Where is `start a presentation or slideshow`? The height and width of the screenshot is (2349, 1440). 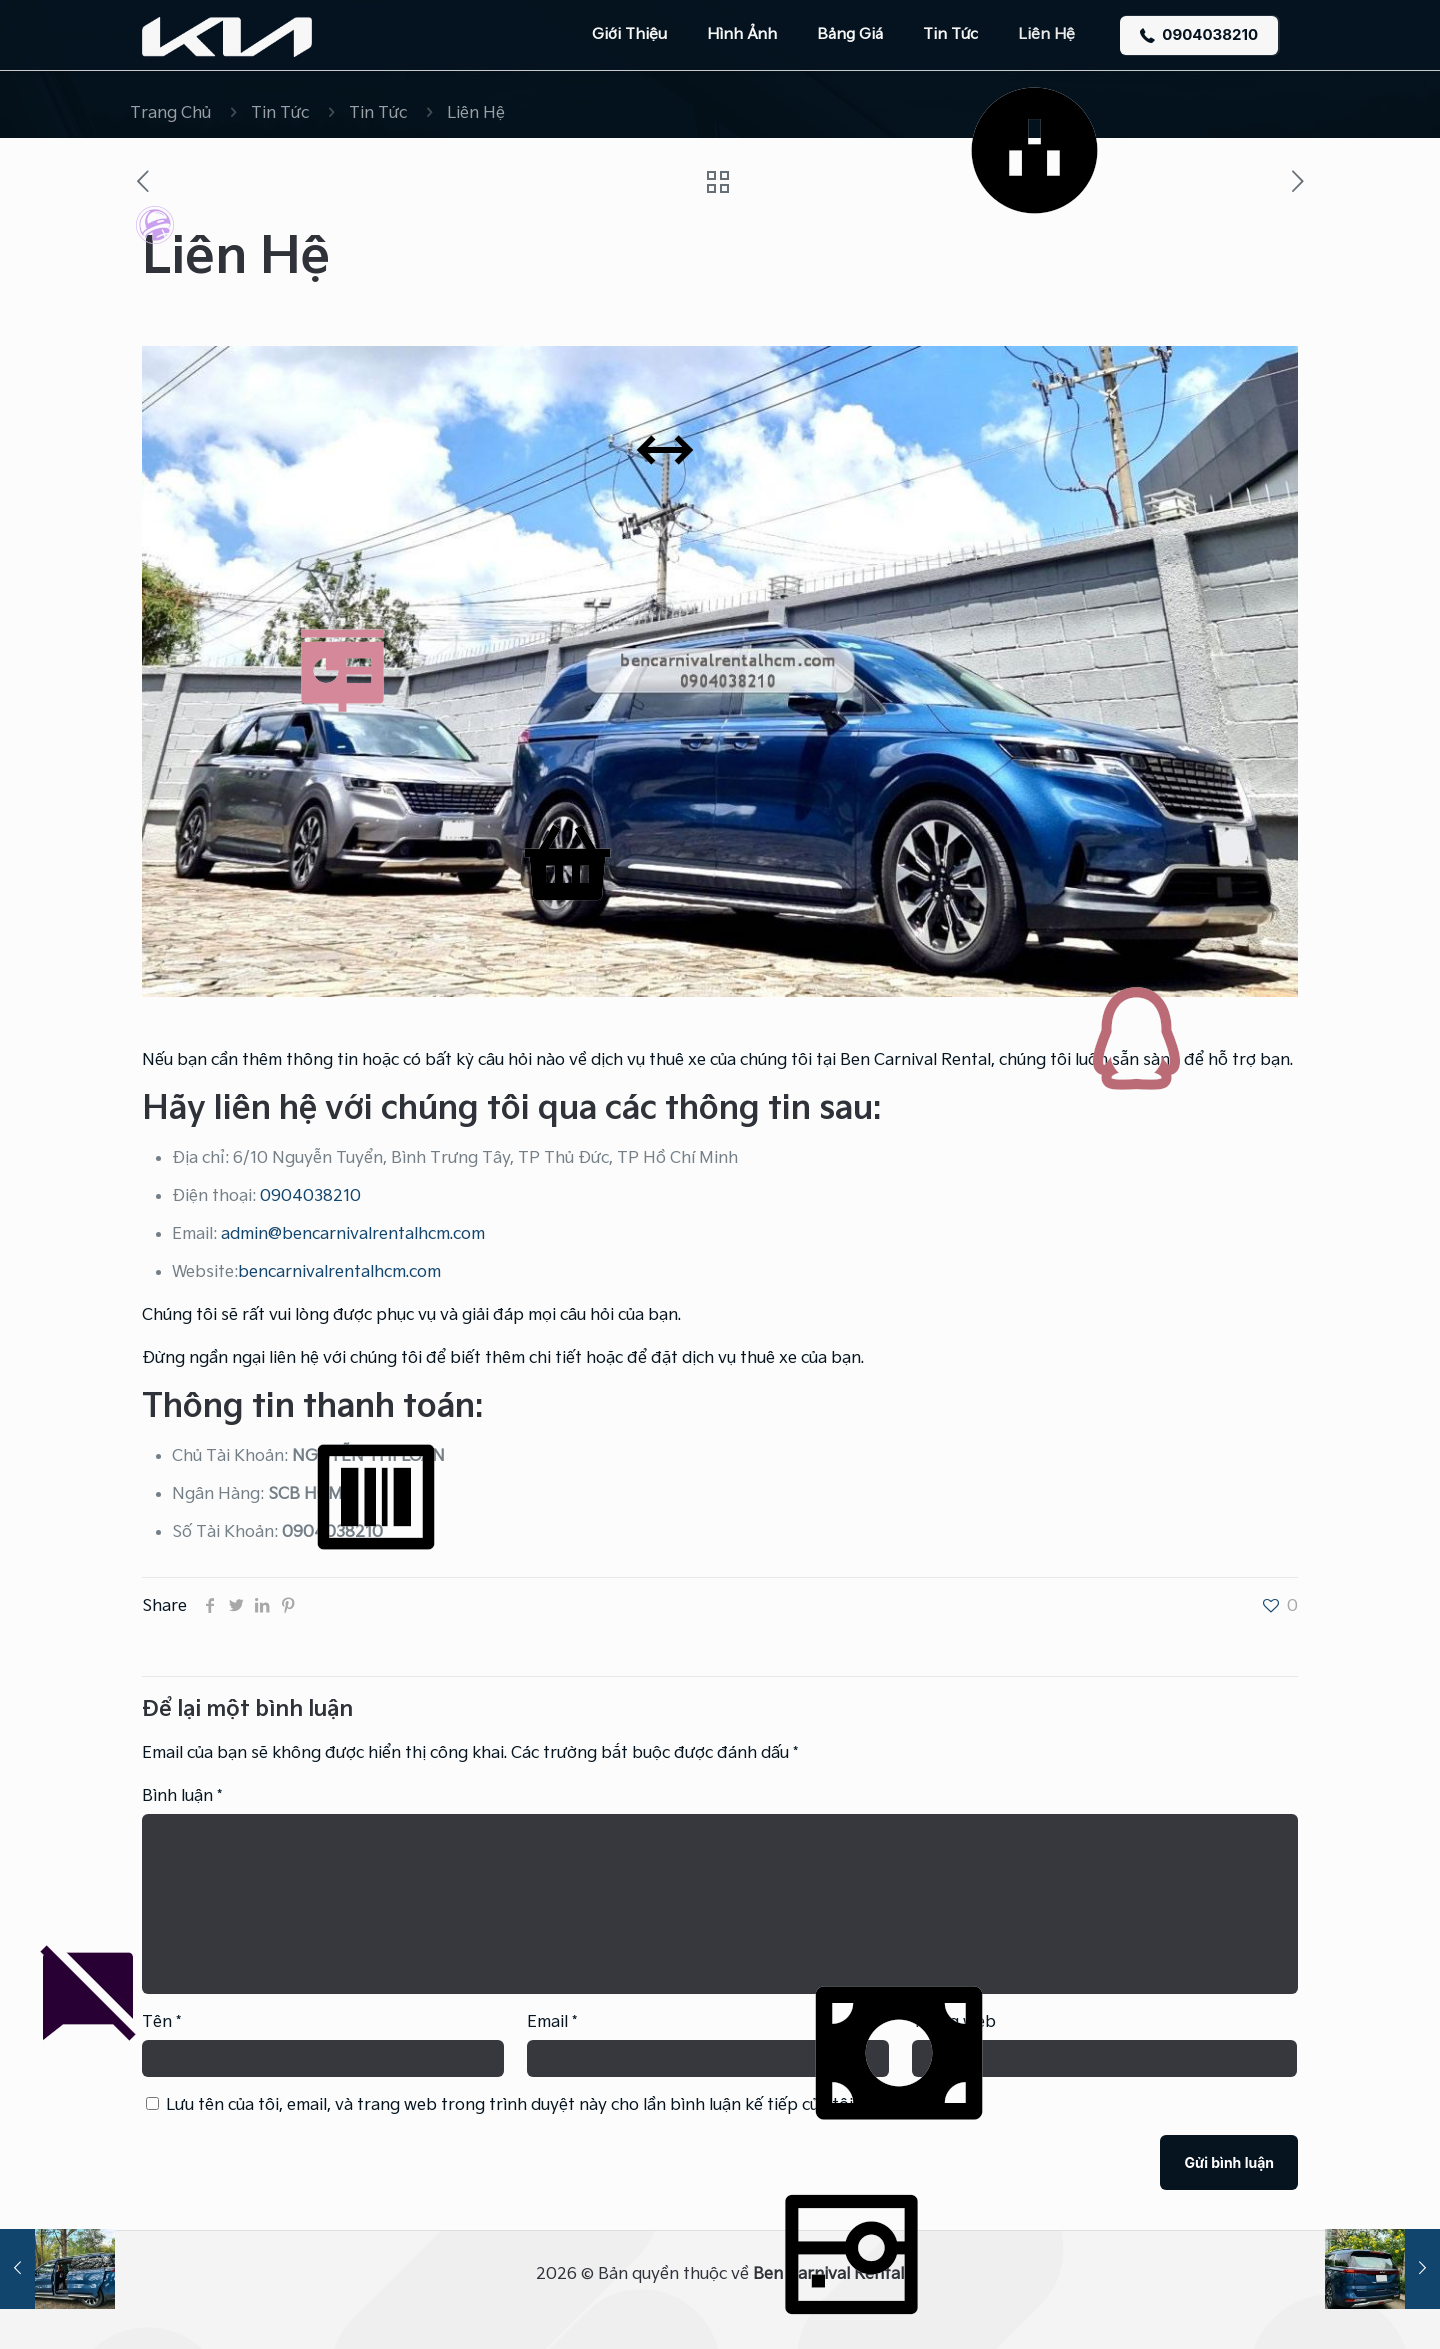
start a presentation or slideshow is located at coordinates (851, 2254).